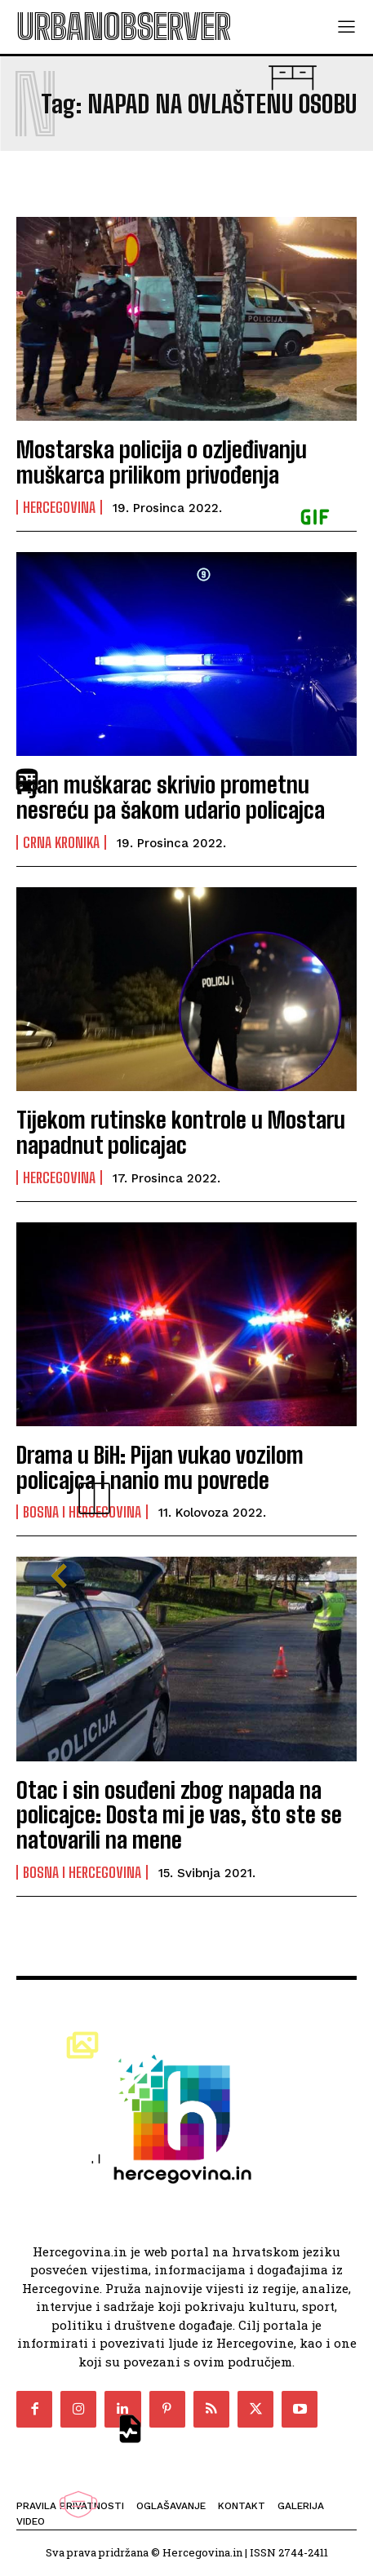 This screenshot has height=2576, width=373. I want to click on view medical records or health documents, so click(130, 2428).